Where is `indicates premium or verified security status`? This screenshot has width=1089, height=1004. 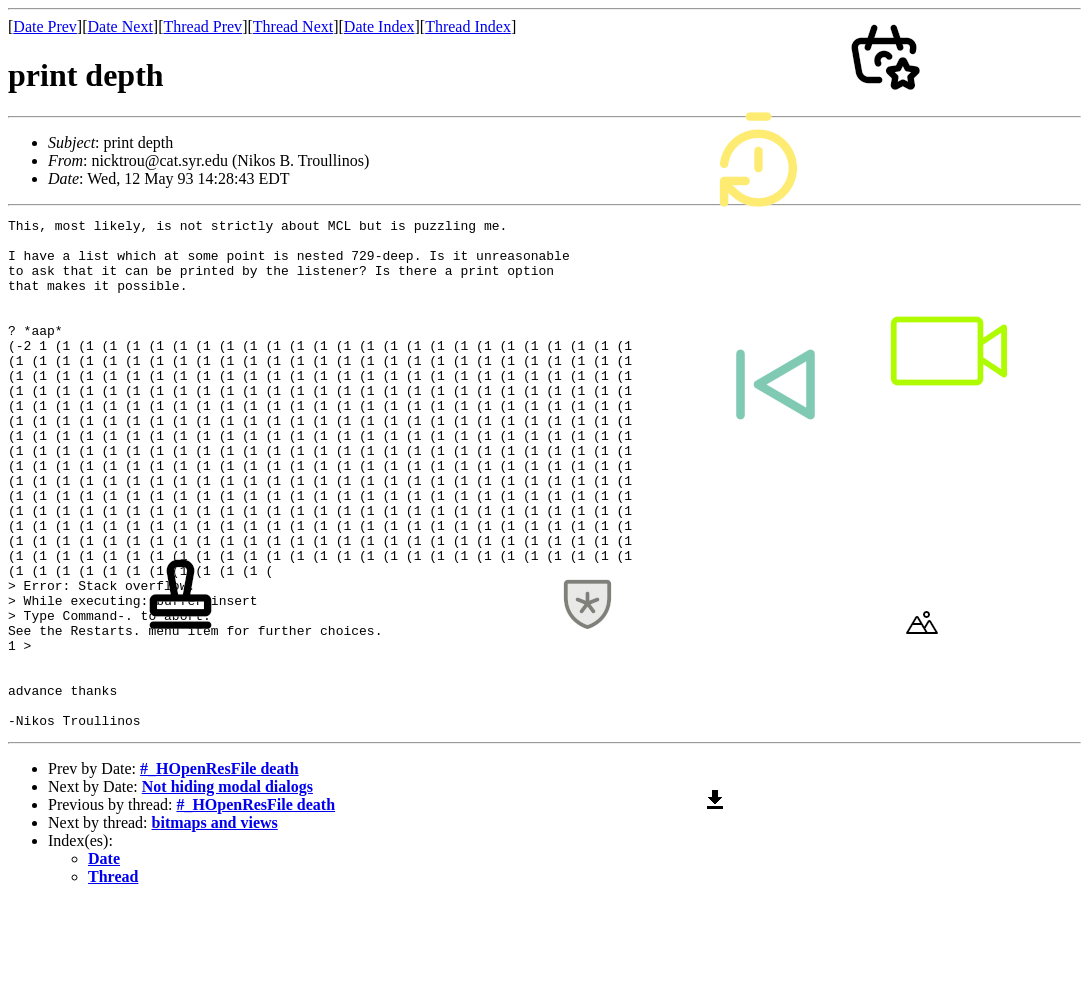
indicates premium or verified security status is located at coordinates (587, 601).